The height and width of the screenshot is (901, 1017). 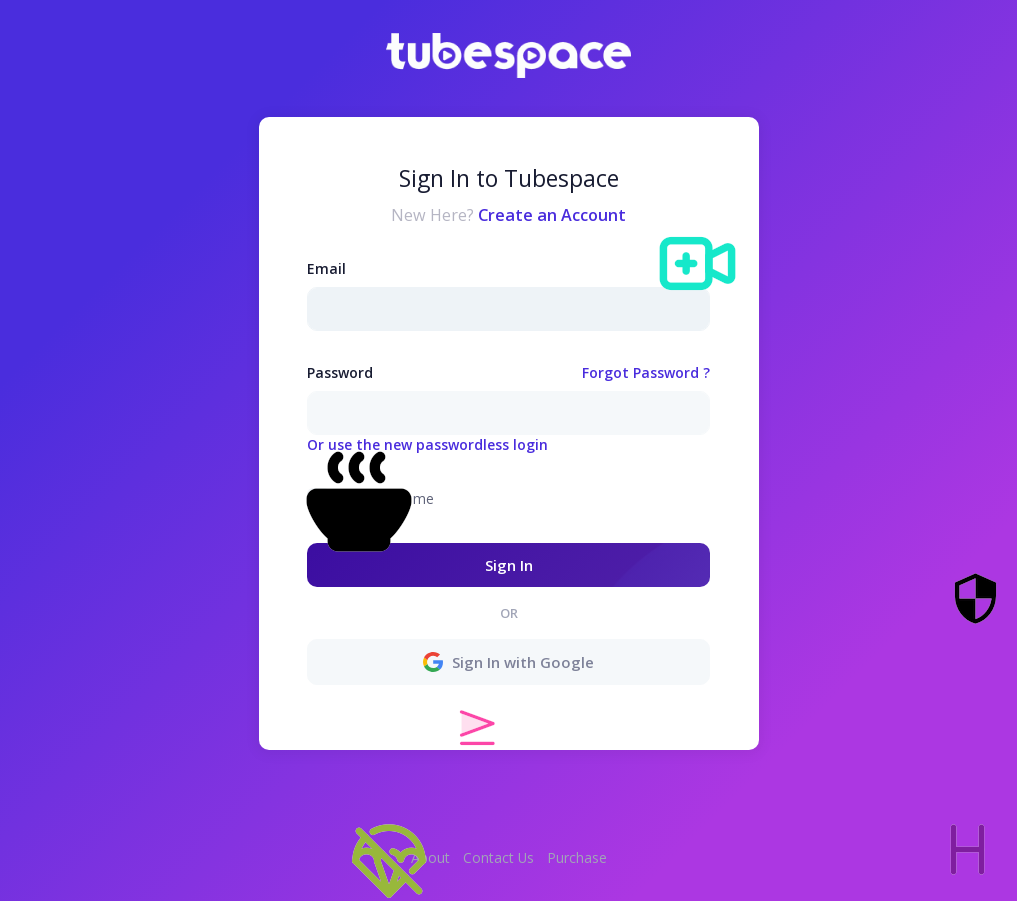 I want to click on access security settings, so click(x=975, y=598).